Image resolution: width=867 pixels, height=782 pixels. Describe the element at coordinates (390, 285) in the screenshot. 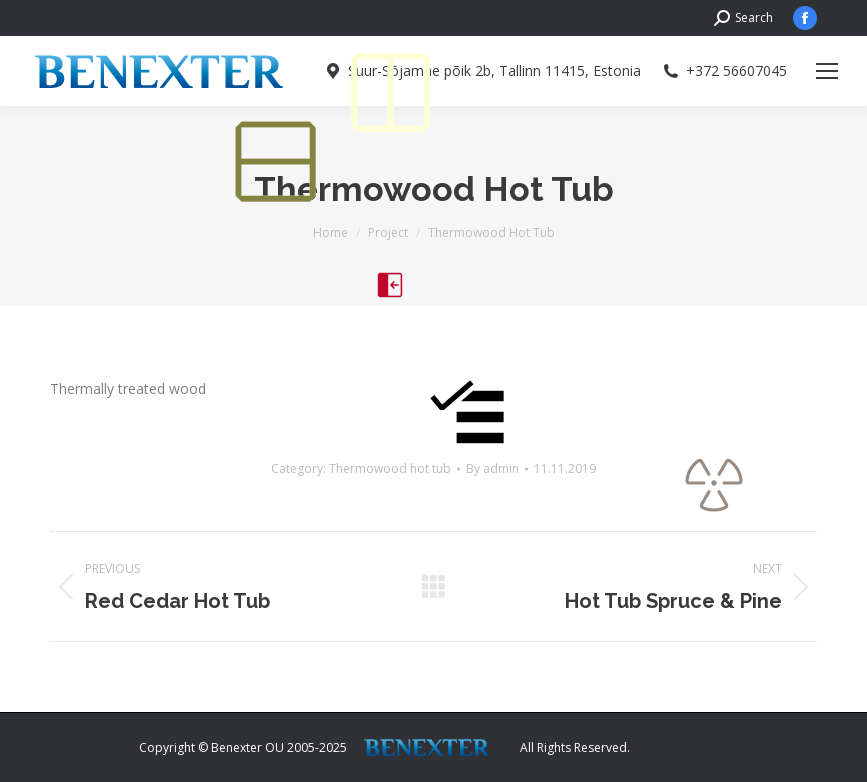

I see `dock sidebar to the left side of the editor` at that location.